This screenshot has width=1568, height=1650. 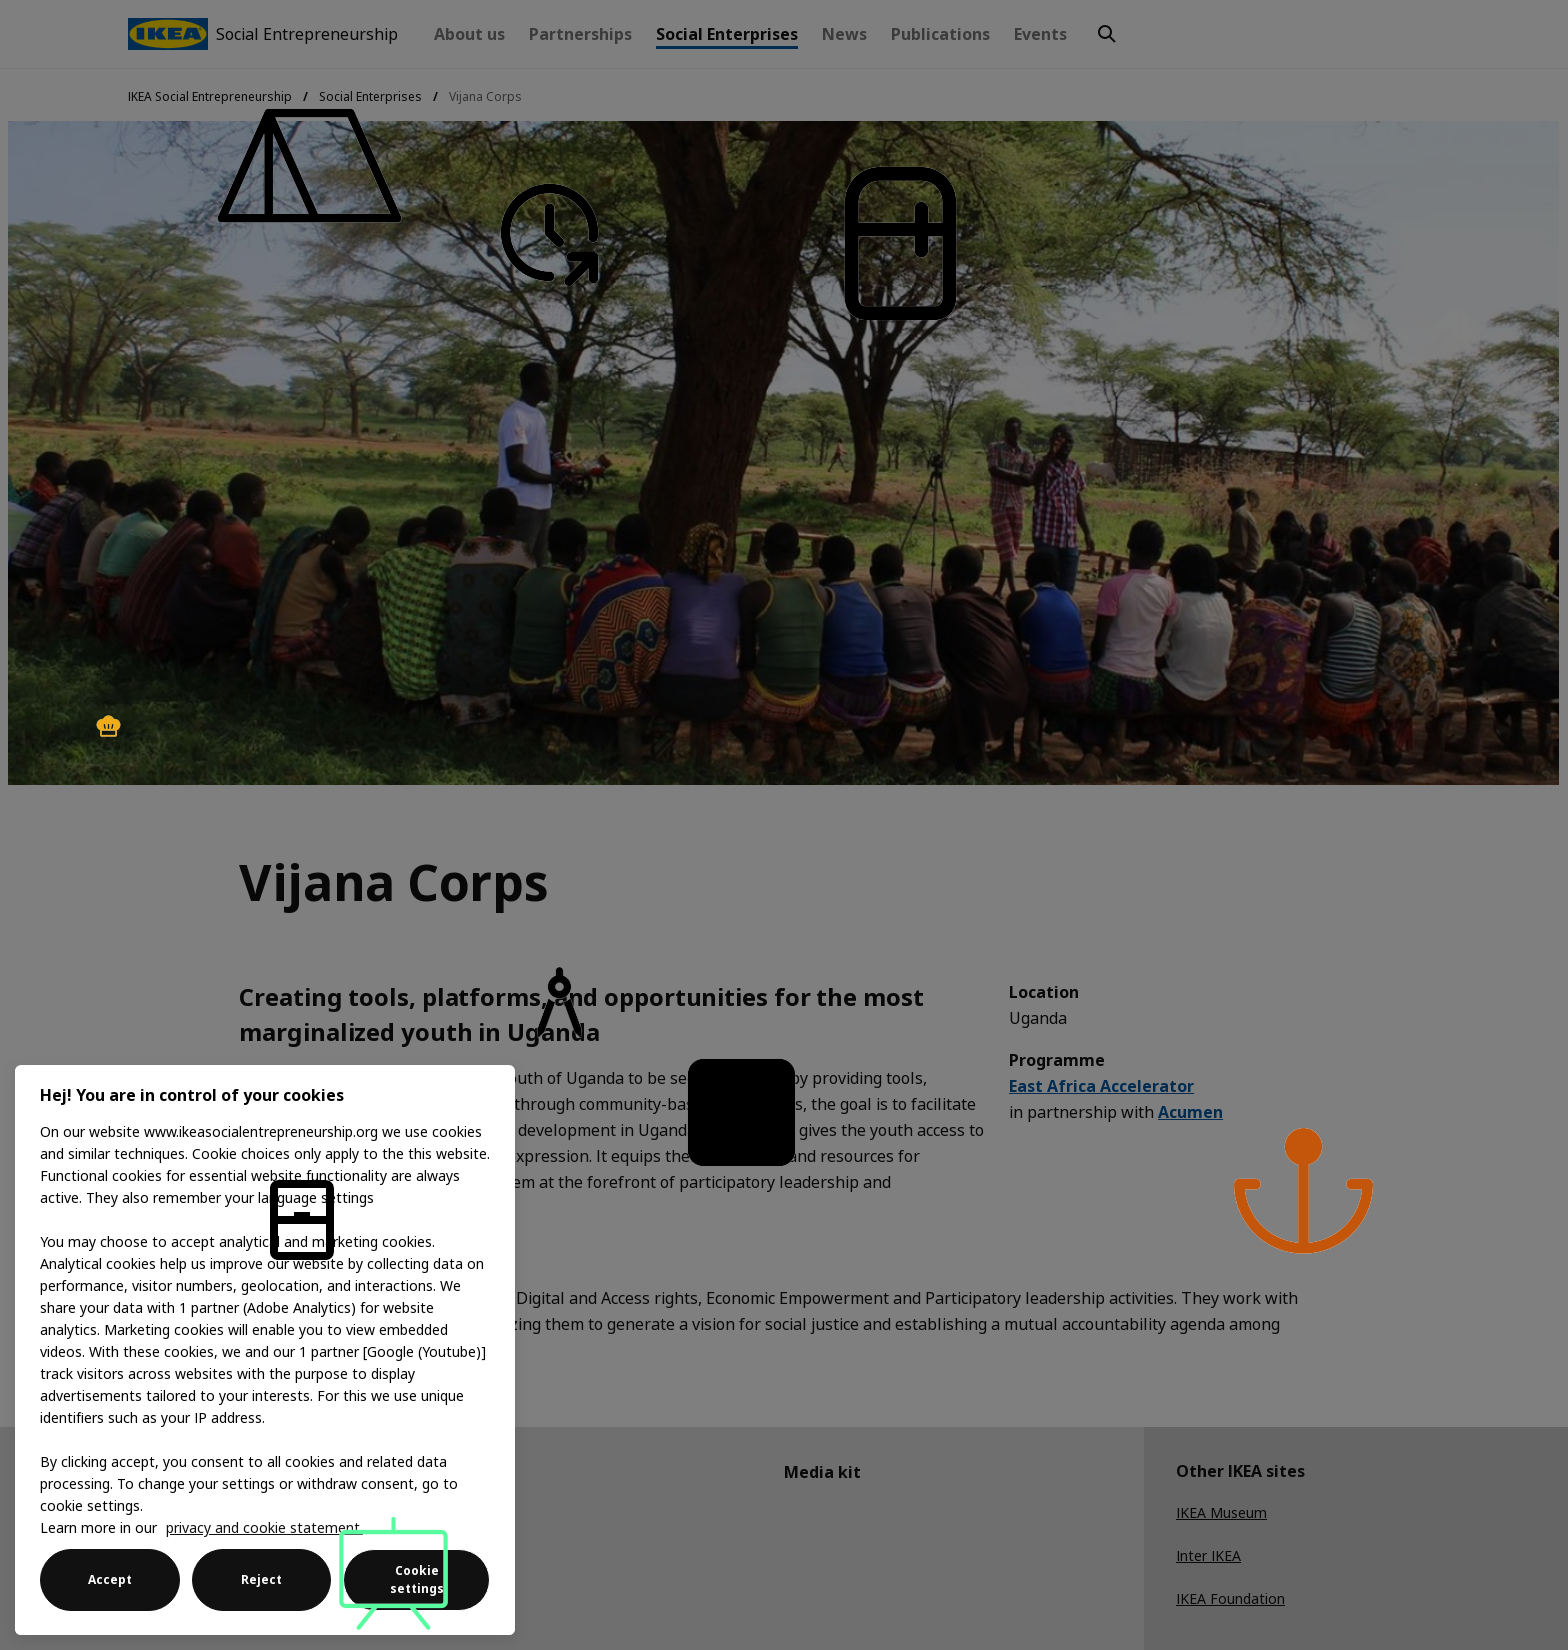 What do you see at coordinates (393, 1575) in the screenshot?
I see `start or view a presentation` at bounding box center [393, 1575].